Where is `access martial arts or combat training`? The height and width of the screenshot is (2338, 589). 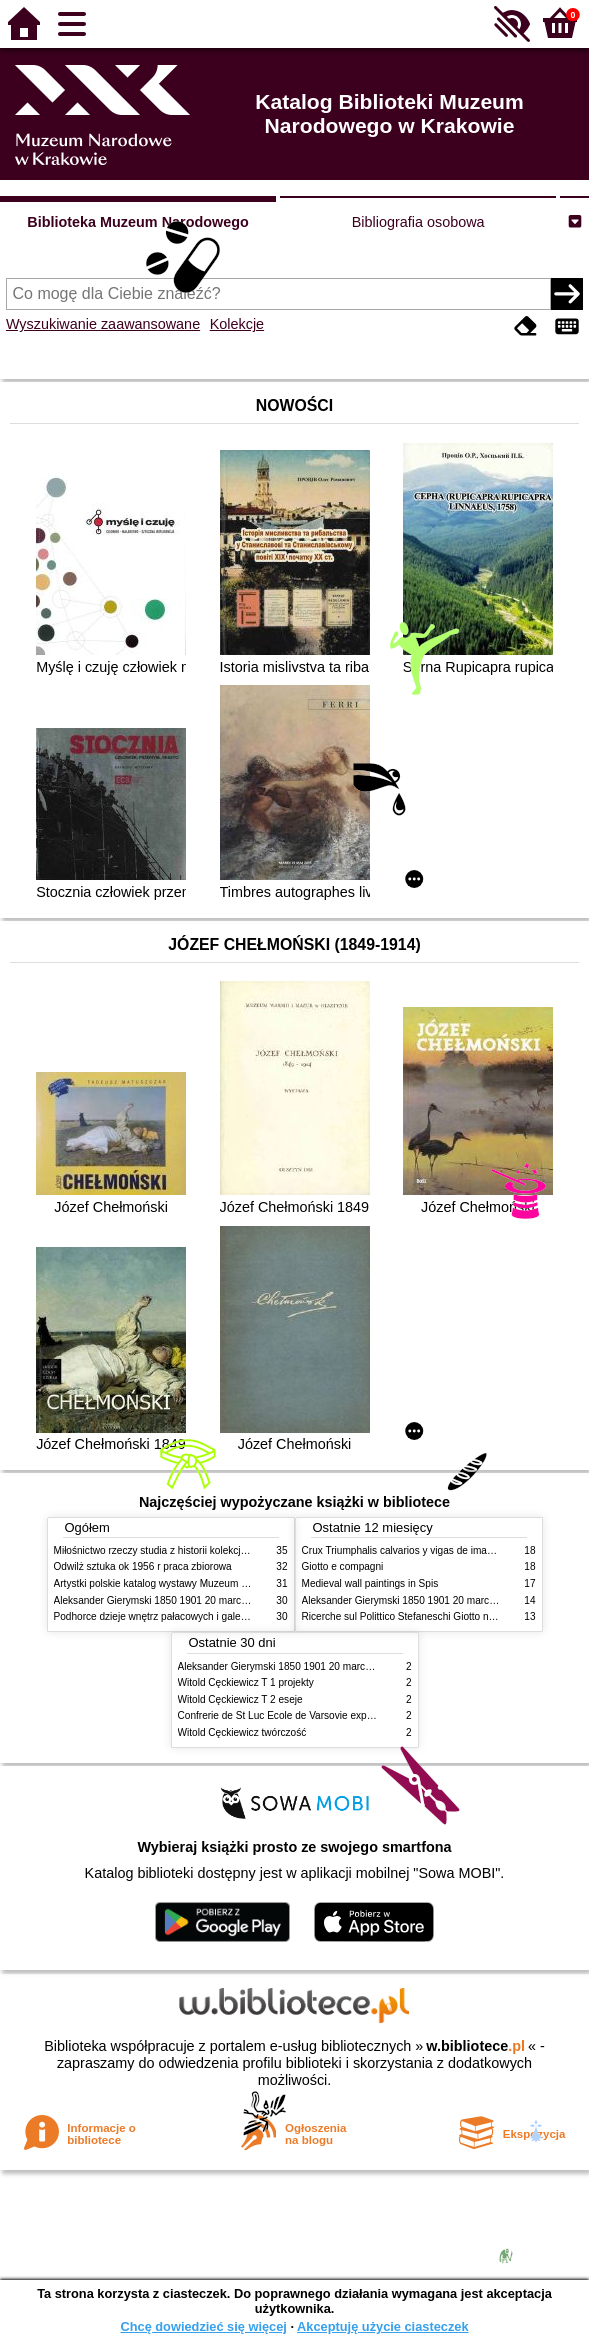 access martial arts or combat training is located at coordinates (424, 658).